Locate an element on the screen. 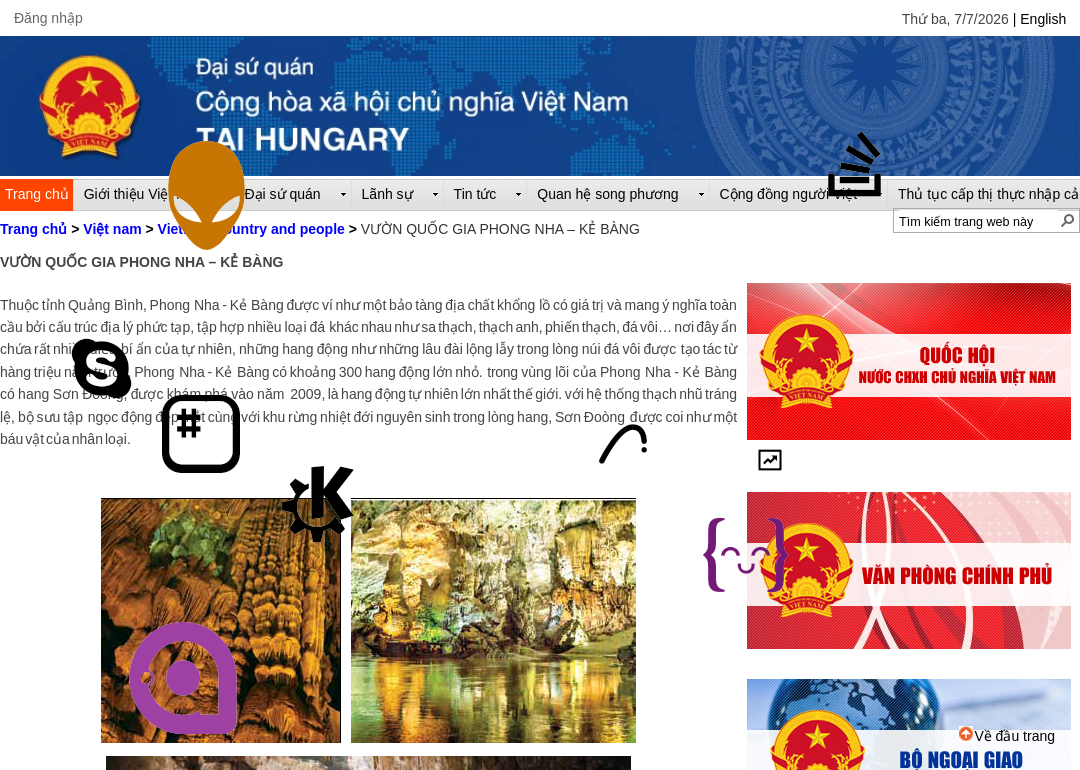 This screenshot has height=770, width=1080. open Skype app is located at coordinates (101, 368).